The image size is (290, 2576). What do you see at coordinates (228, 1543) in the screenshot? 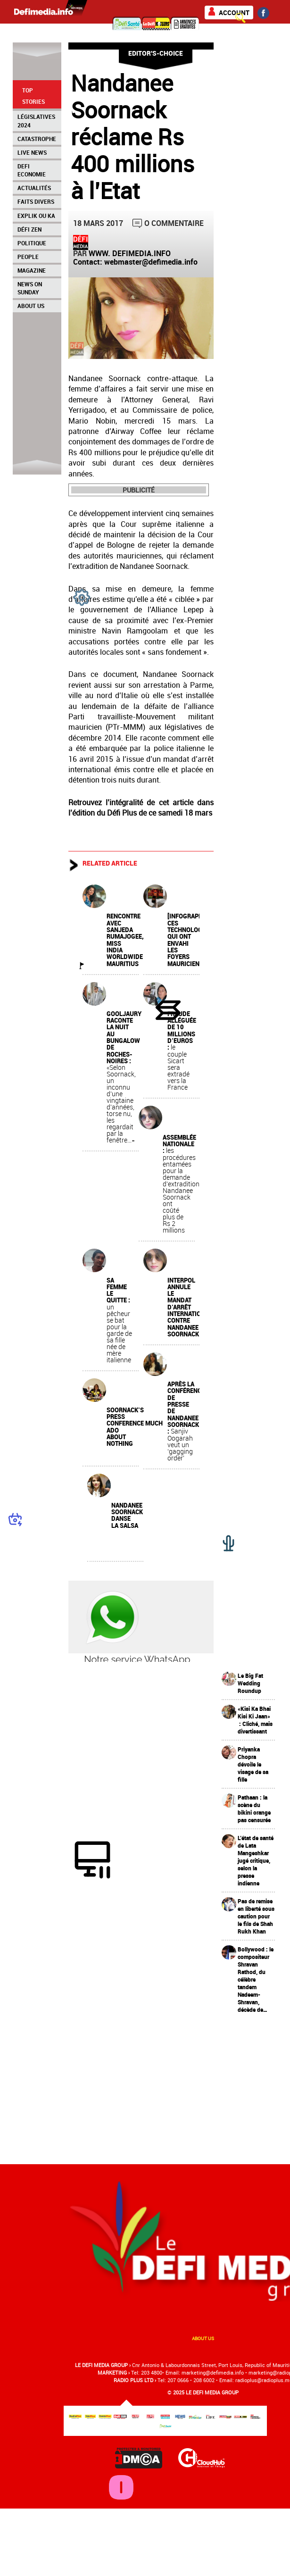
I see `indicates desert or arid climate setting` at bounding box center [228, 1543].